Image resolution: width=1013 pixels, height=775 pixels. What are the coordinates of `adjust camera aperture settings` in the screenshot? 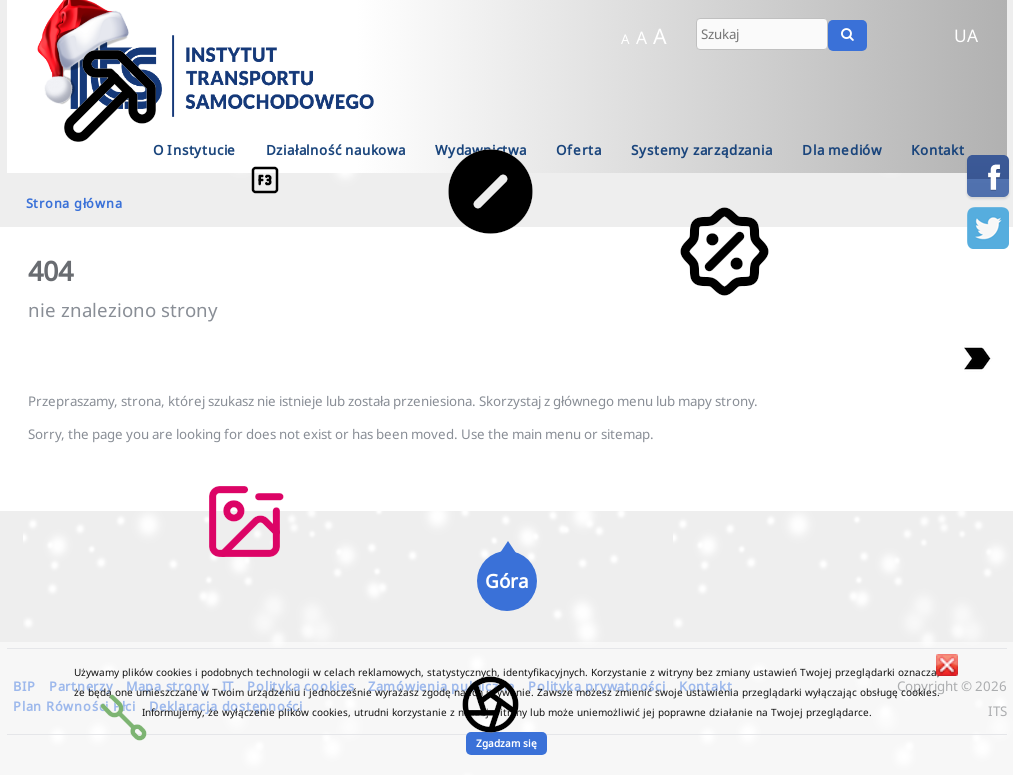 It's located at (490, 704).